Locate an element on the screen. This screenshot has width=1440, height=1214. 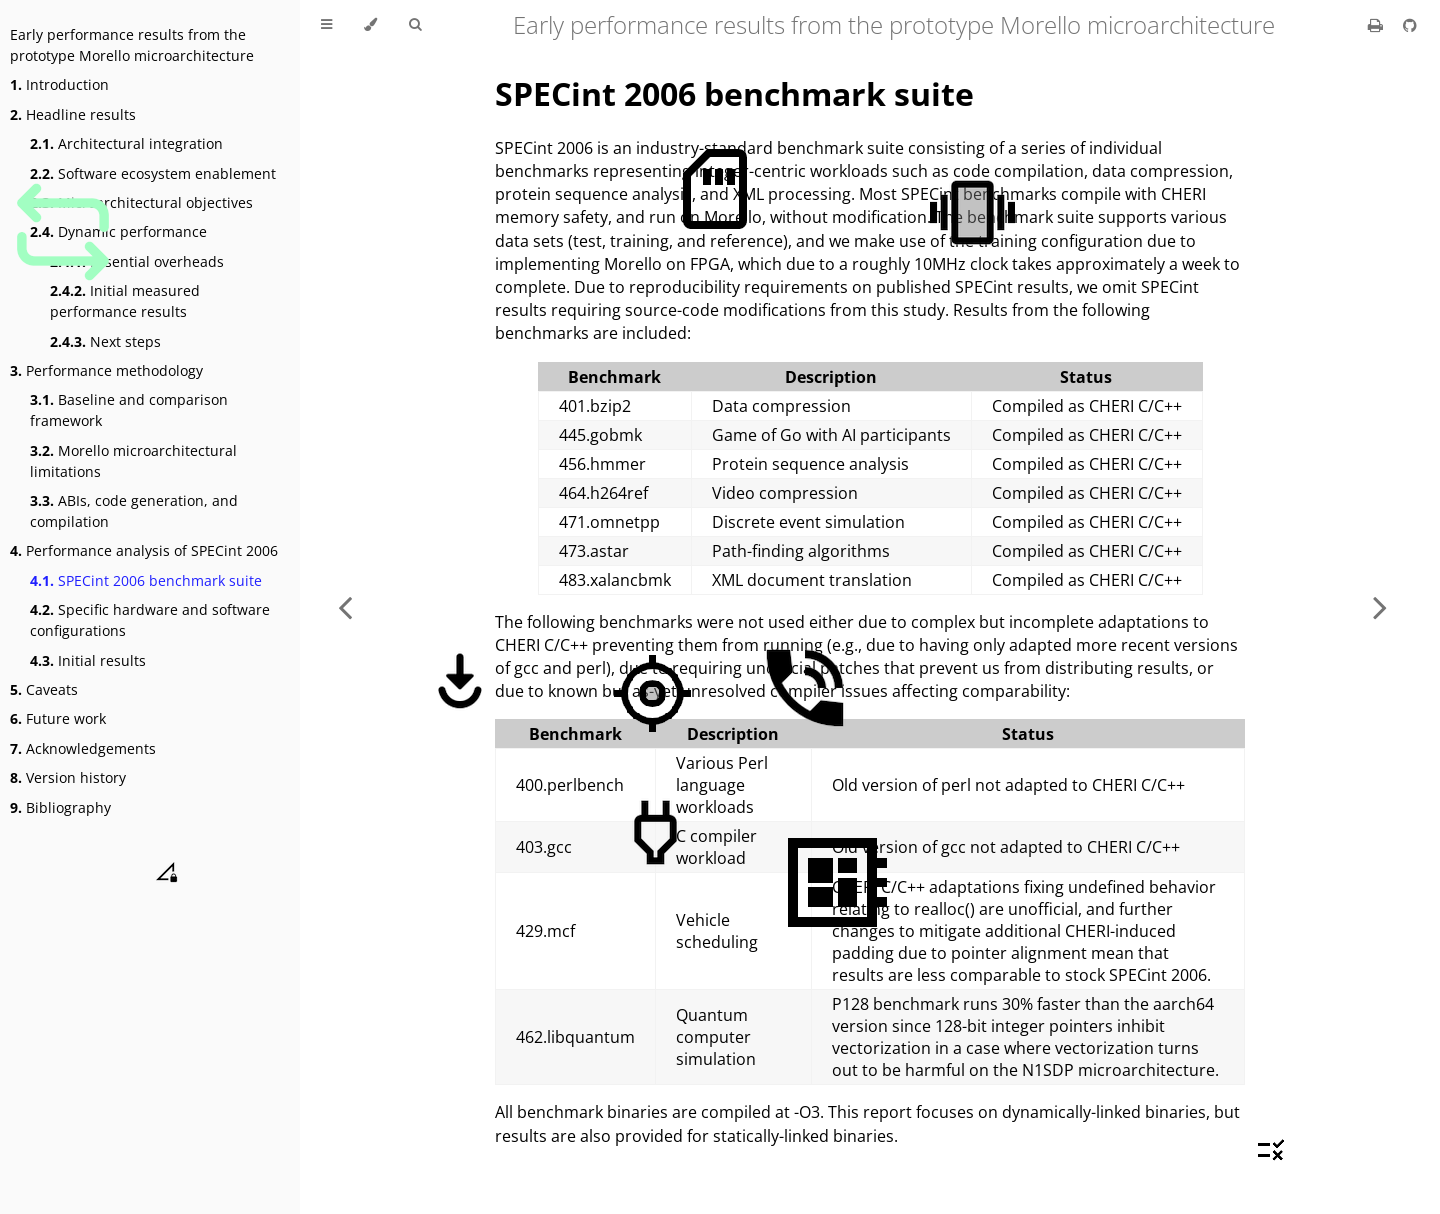
access sd card storage settings is located at coordinates (715, 189).